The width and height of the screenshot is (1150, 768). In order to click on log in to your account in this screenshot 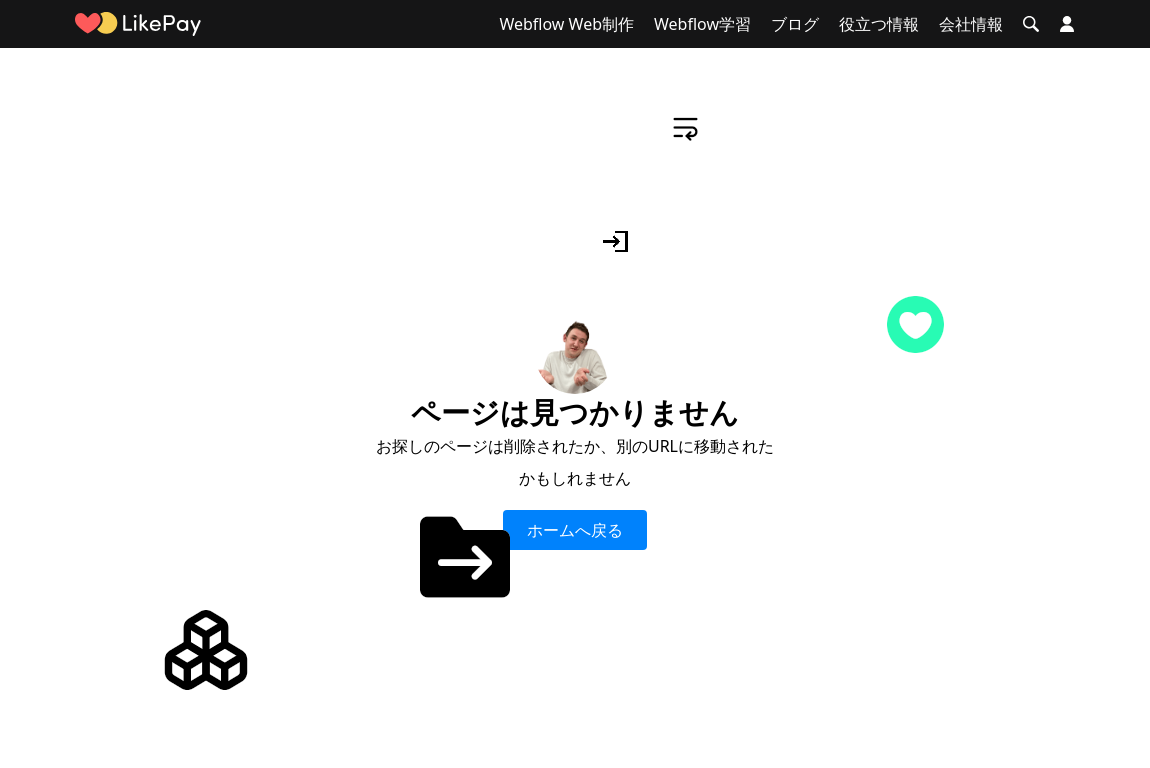, I will do `click(615, 241)`.